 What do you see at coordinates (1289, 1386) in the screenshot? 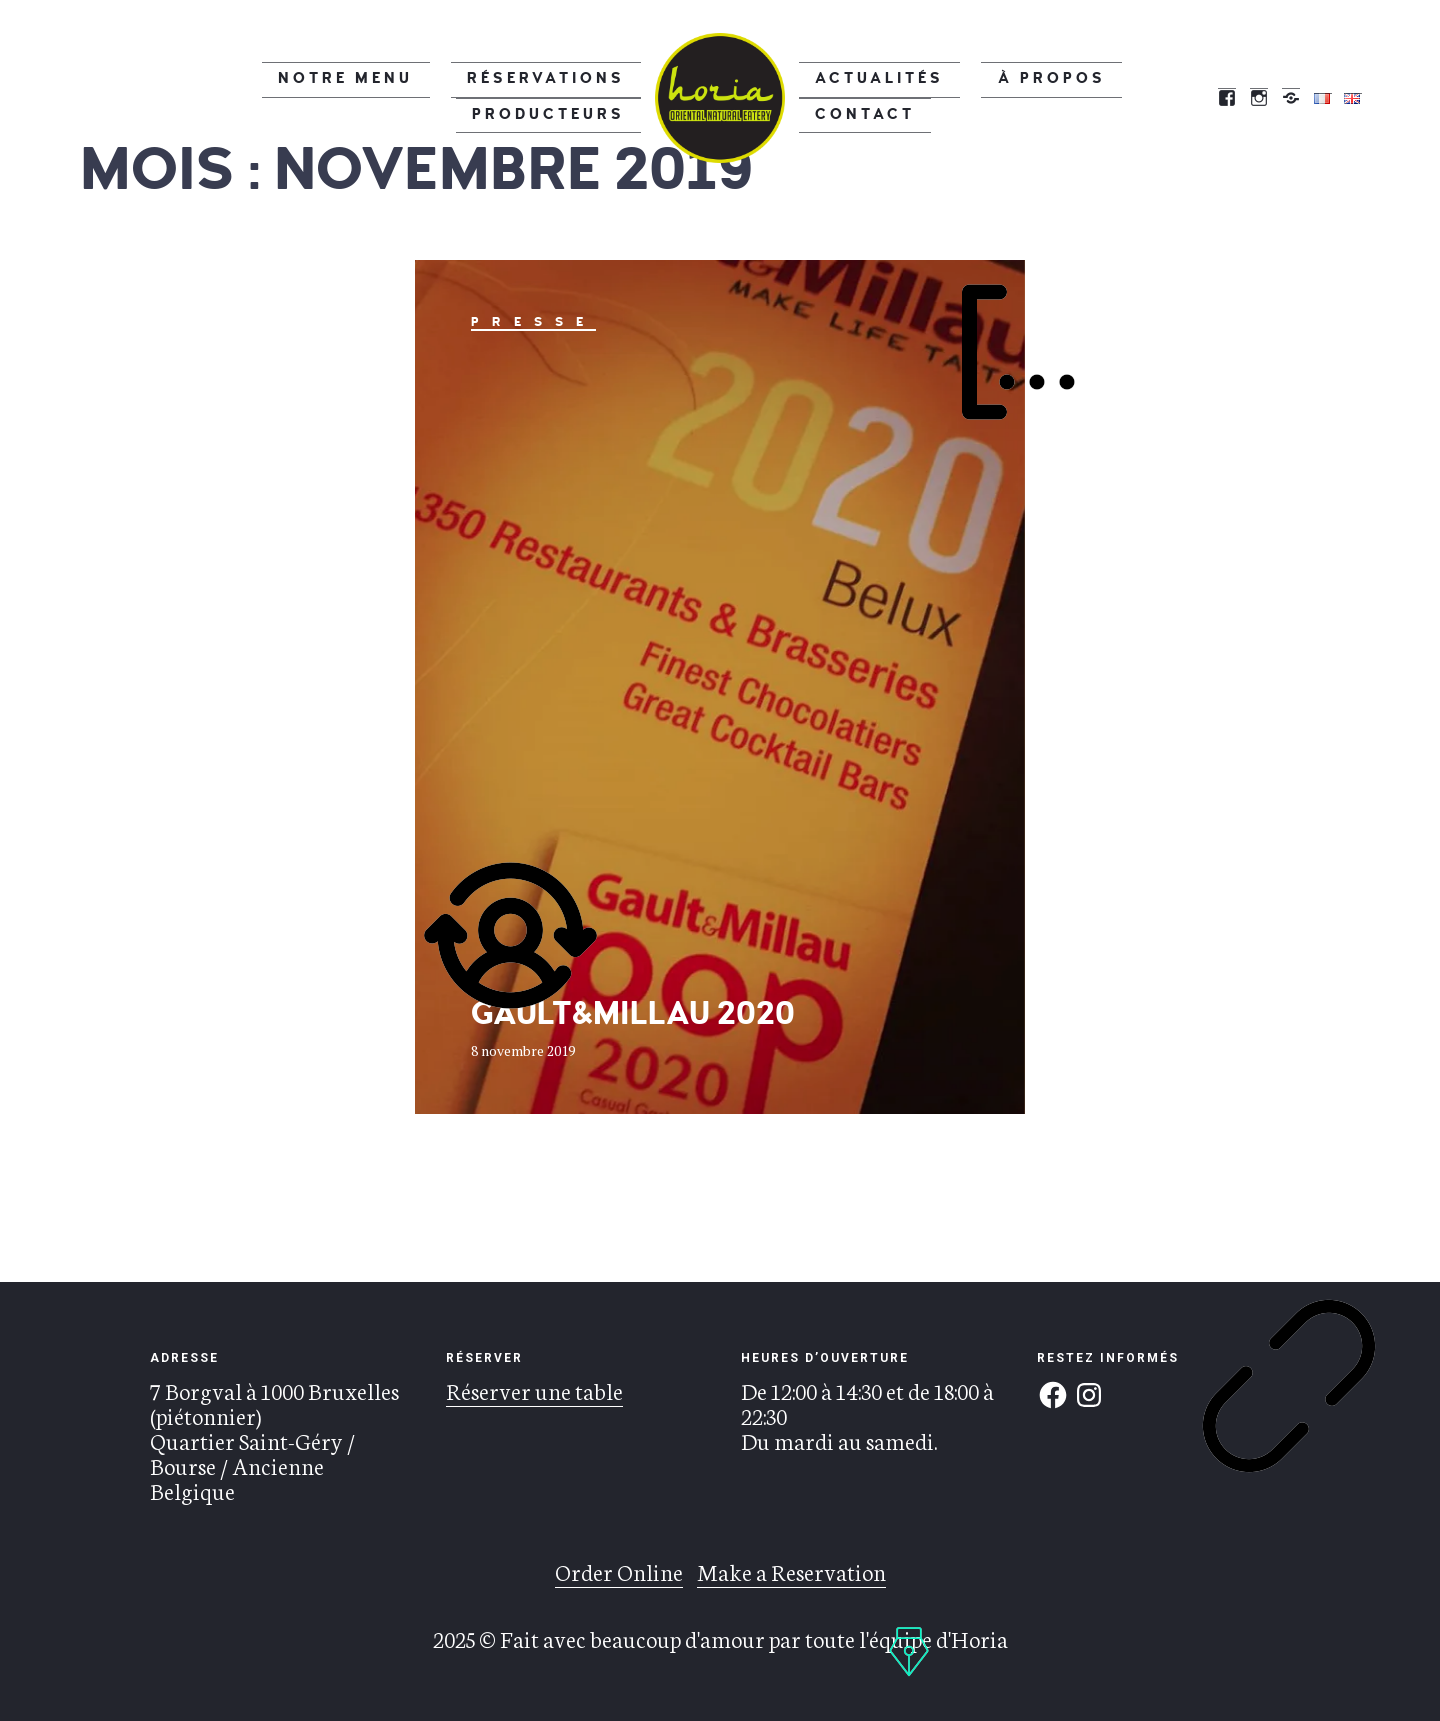
I see `unlink or disconnect a connected item` at bounding box center [1289, 1386].